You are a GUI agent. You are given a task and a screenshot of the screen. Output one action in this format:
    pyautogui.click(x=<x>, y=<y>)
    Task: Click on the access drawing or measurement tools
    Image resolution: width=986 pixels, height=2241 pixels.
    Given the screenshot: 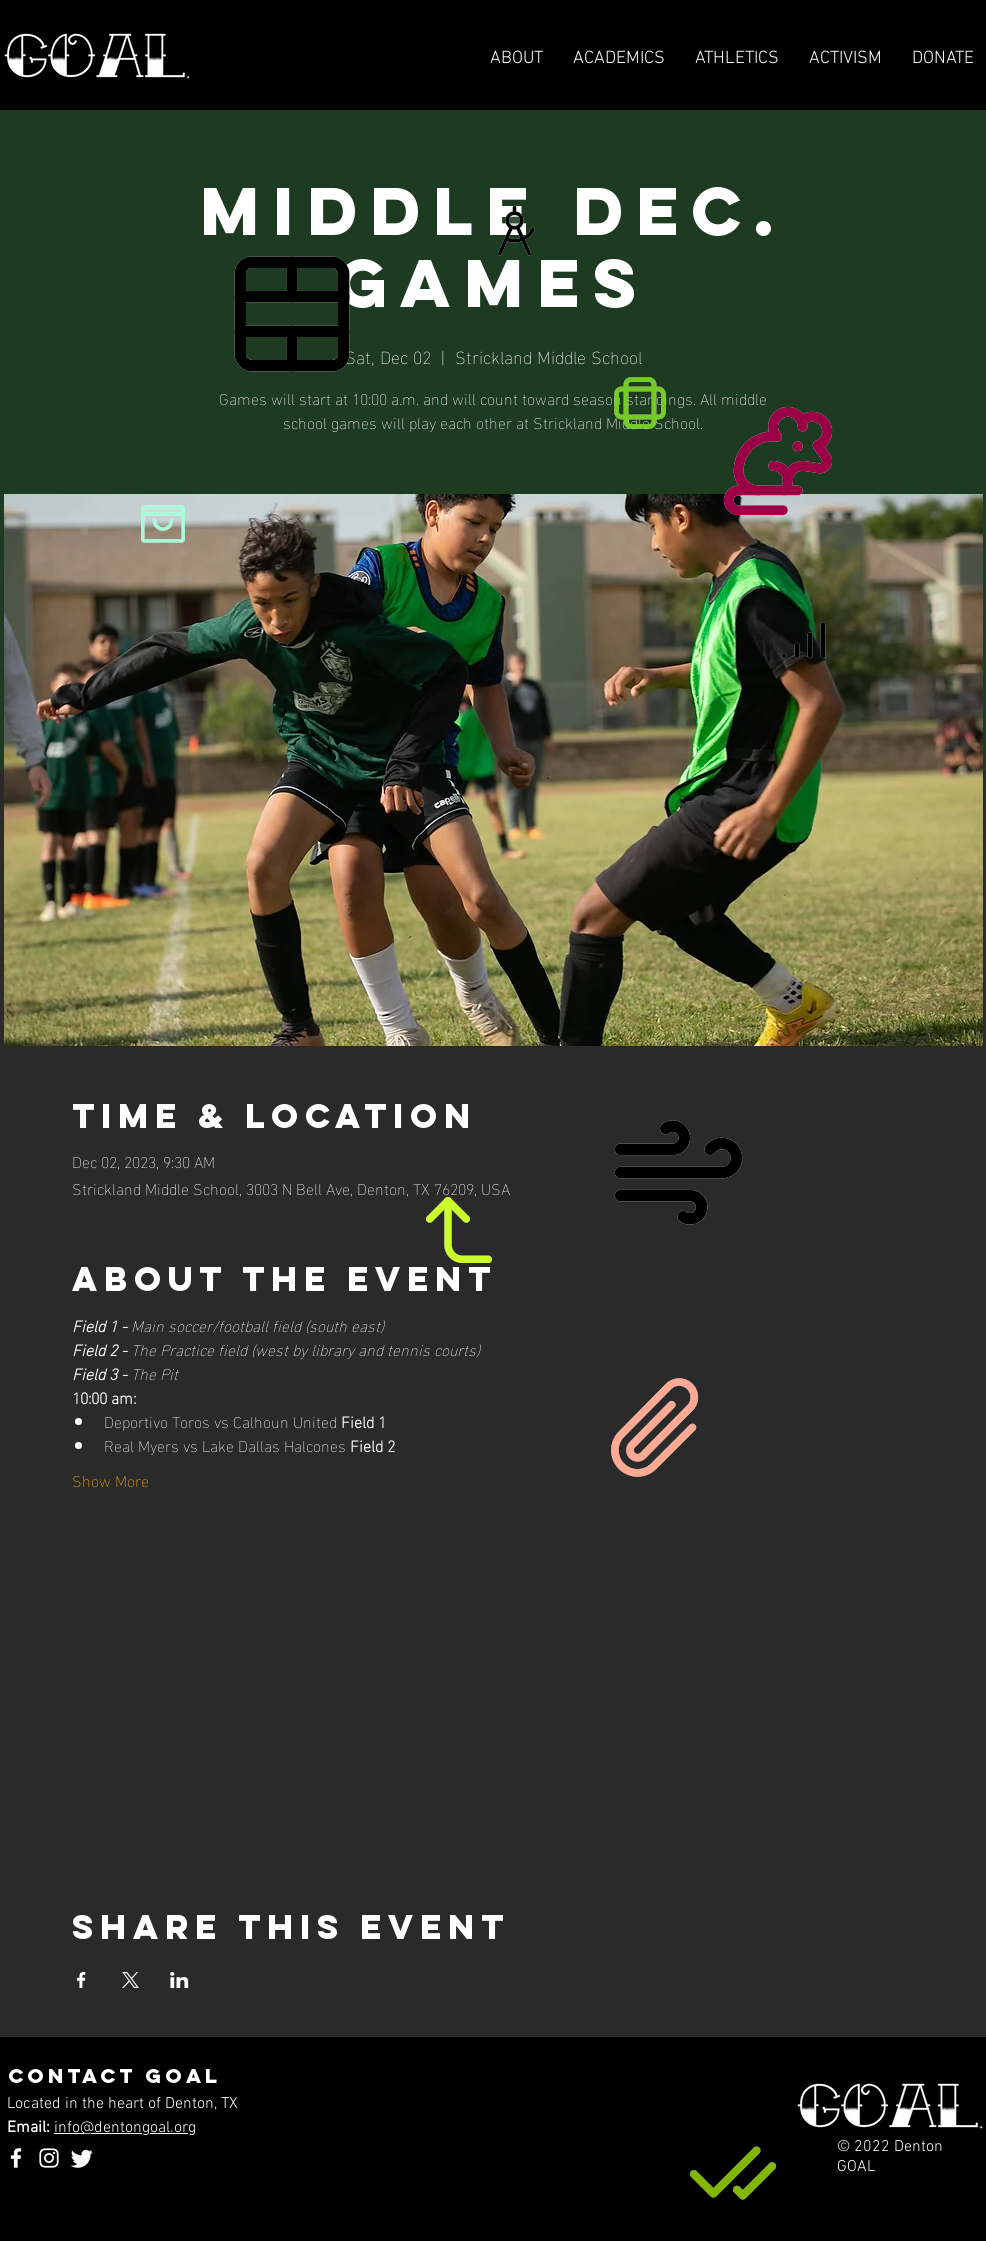 What is the action you would take?
    pyautogui.click(x=514, y=231)
    